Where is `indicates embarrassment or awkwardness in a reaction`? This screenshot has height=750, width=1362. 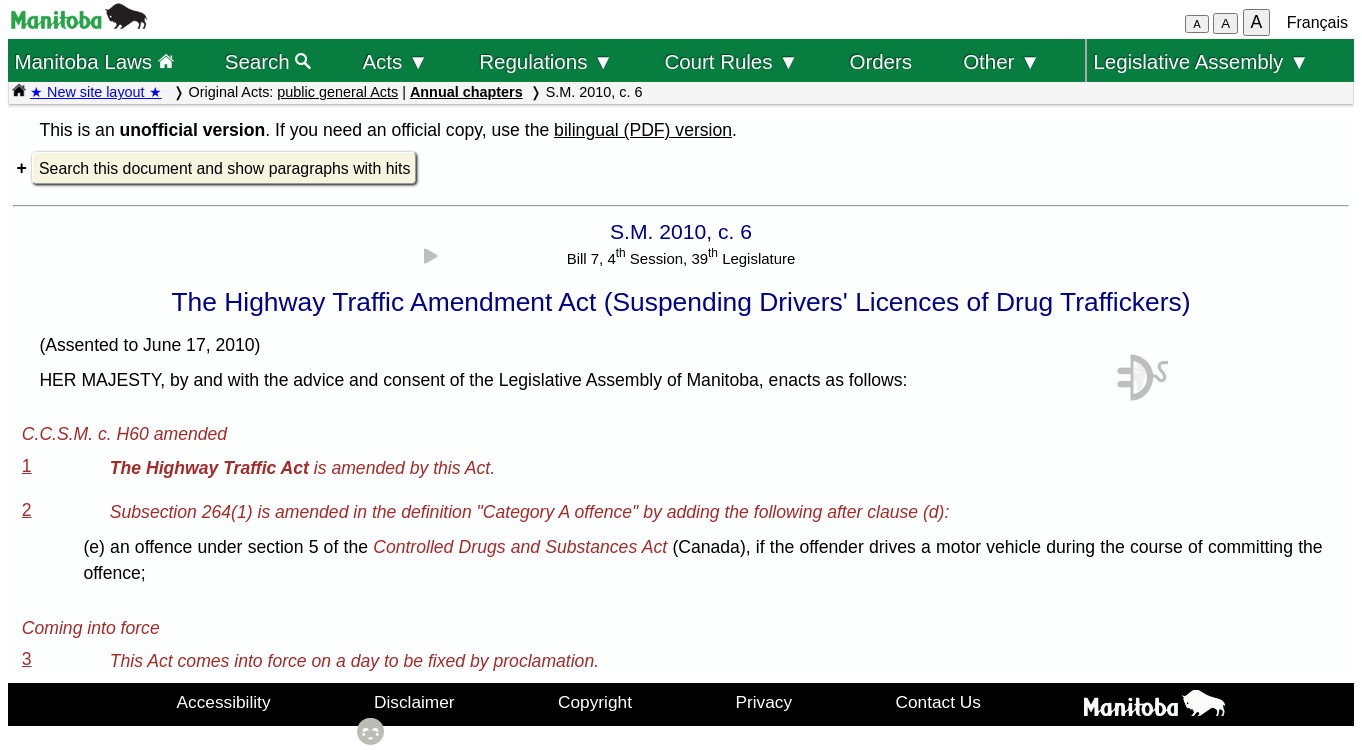
indicates embarrassment or awkwardness in a reaction is located at coordinates (370, 731).